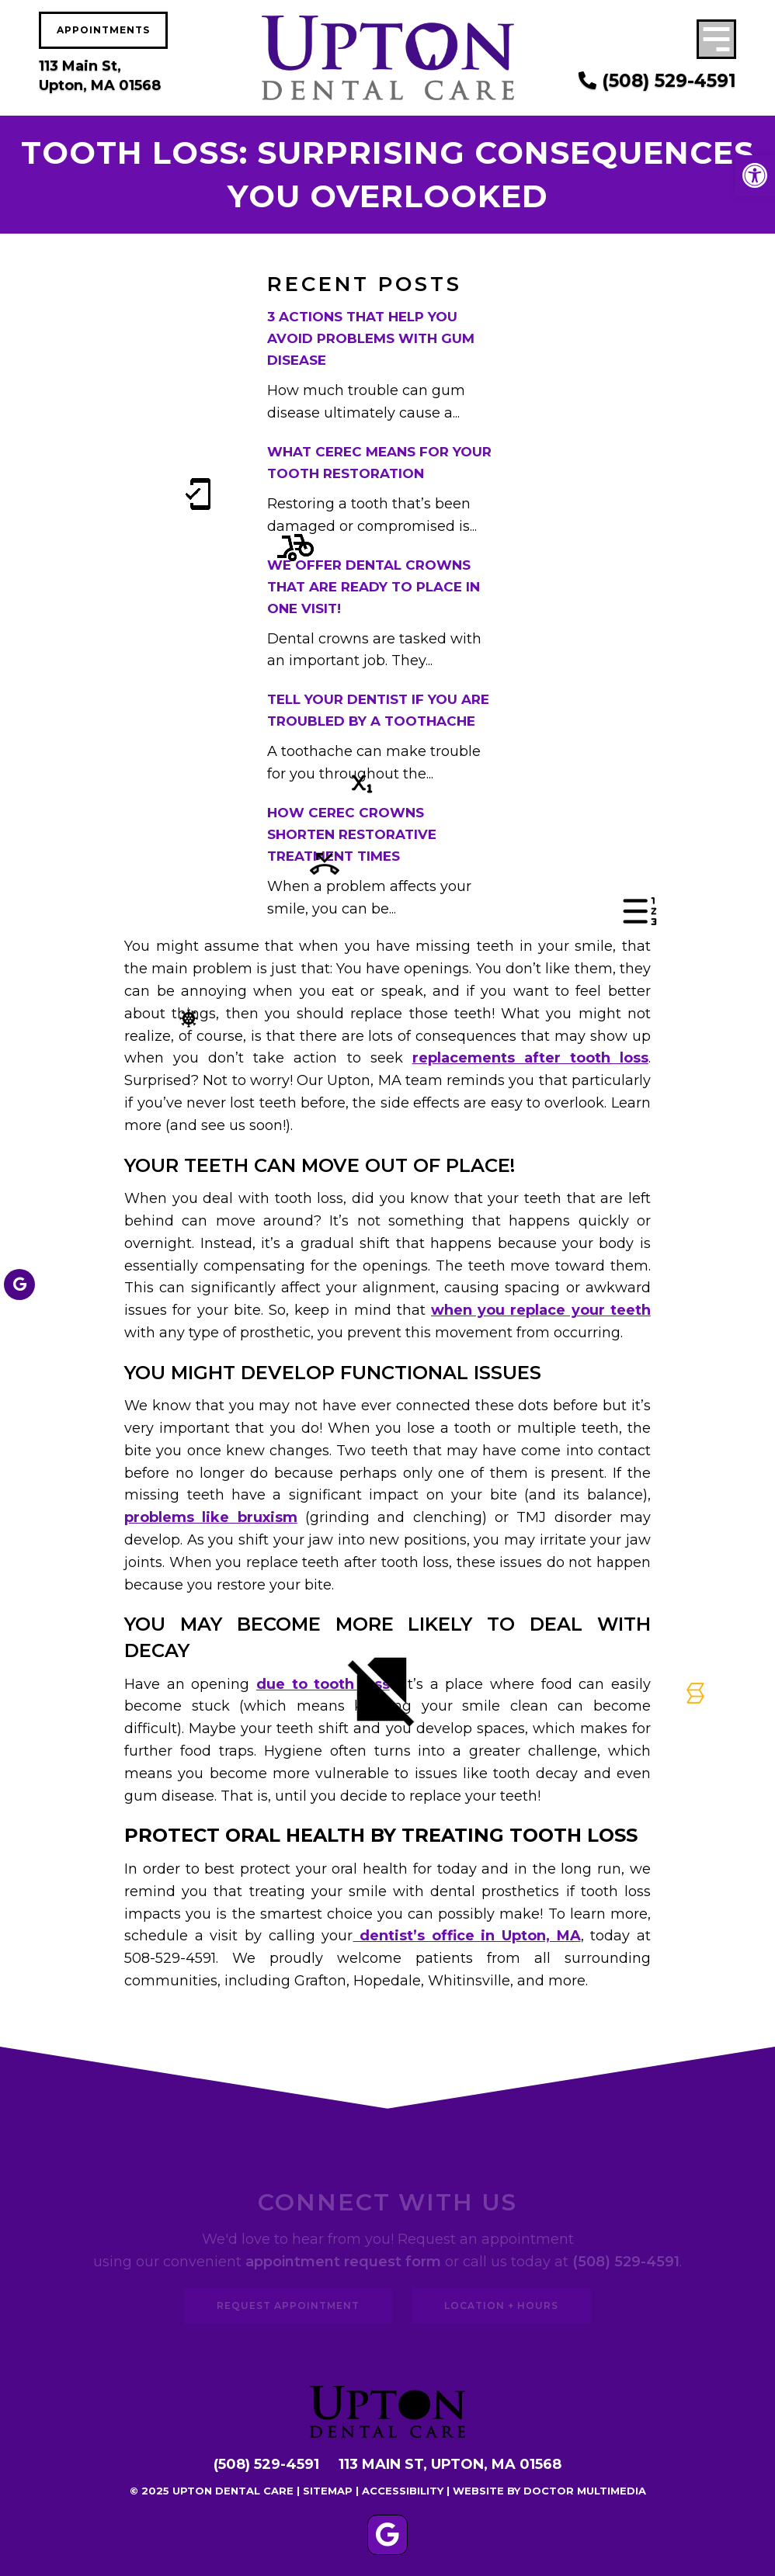 The height and width of the screenshot is (2576, 775). Describe the element at coordinates (197, 494) in the screenshot. I see `indicates mobile-friendly or responsive design` at that location.